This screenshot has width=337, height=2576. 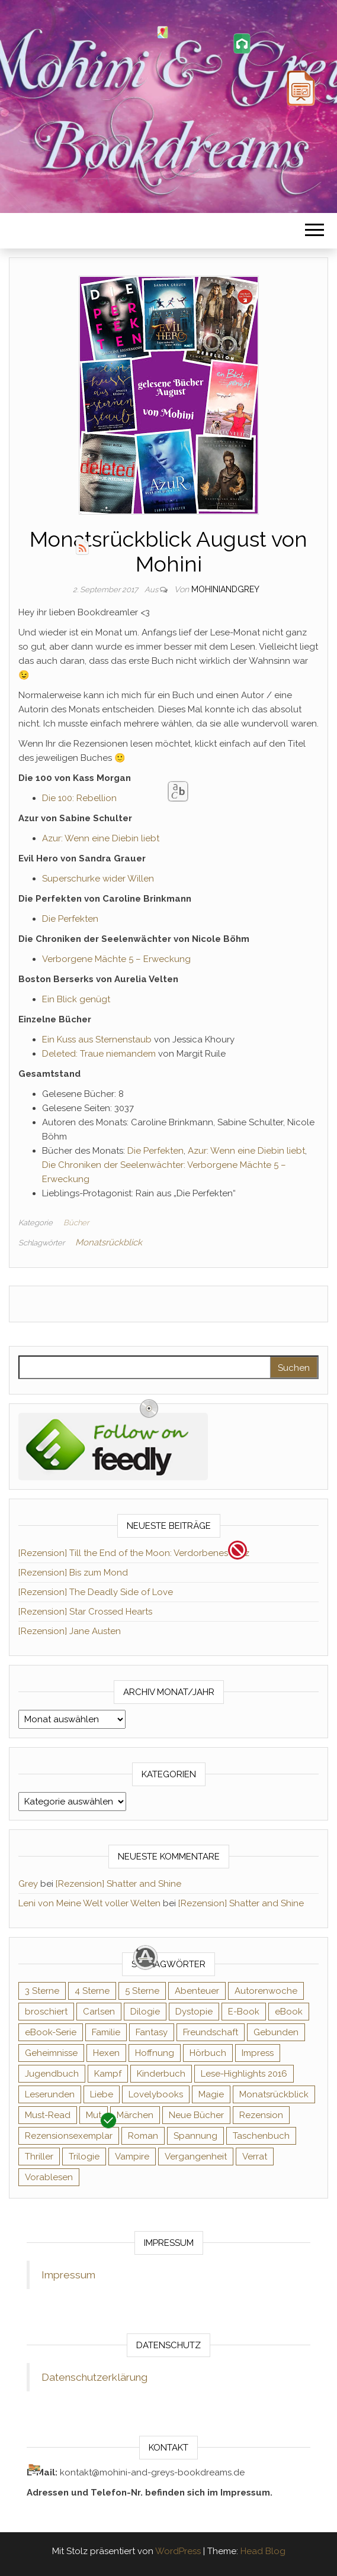 I want to click on an LMMS music project file, so click(x=242, y=43).